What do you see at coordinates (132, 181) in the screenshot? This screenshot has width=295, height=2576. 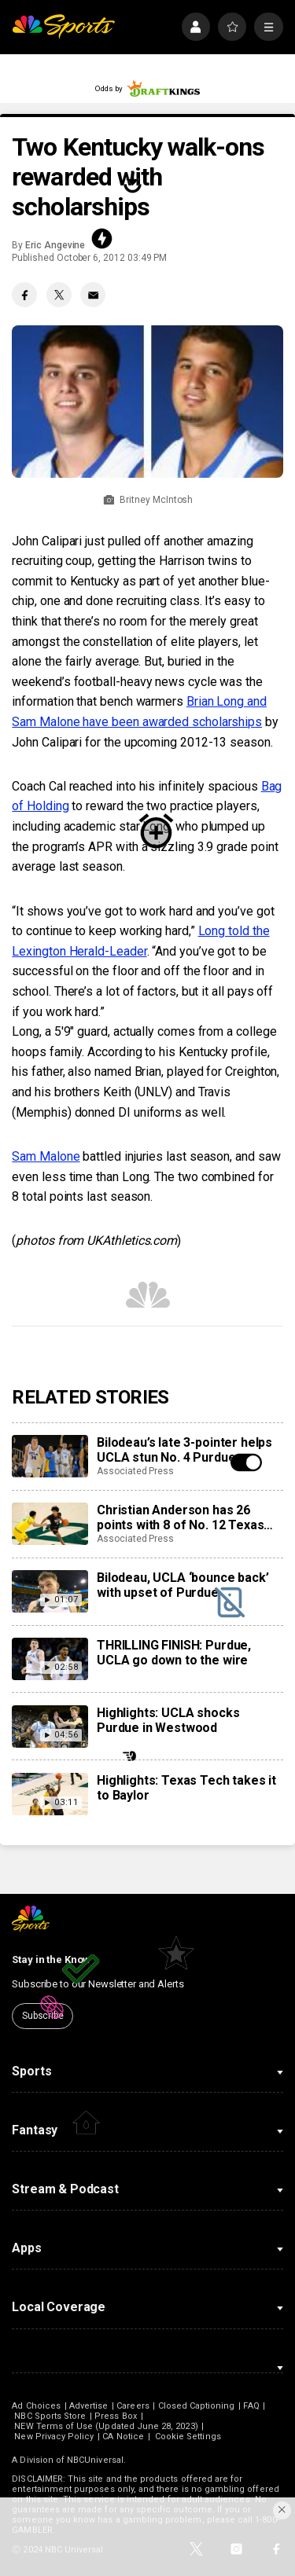 I see `download content to device` at bounding box center [132, 181].